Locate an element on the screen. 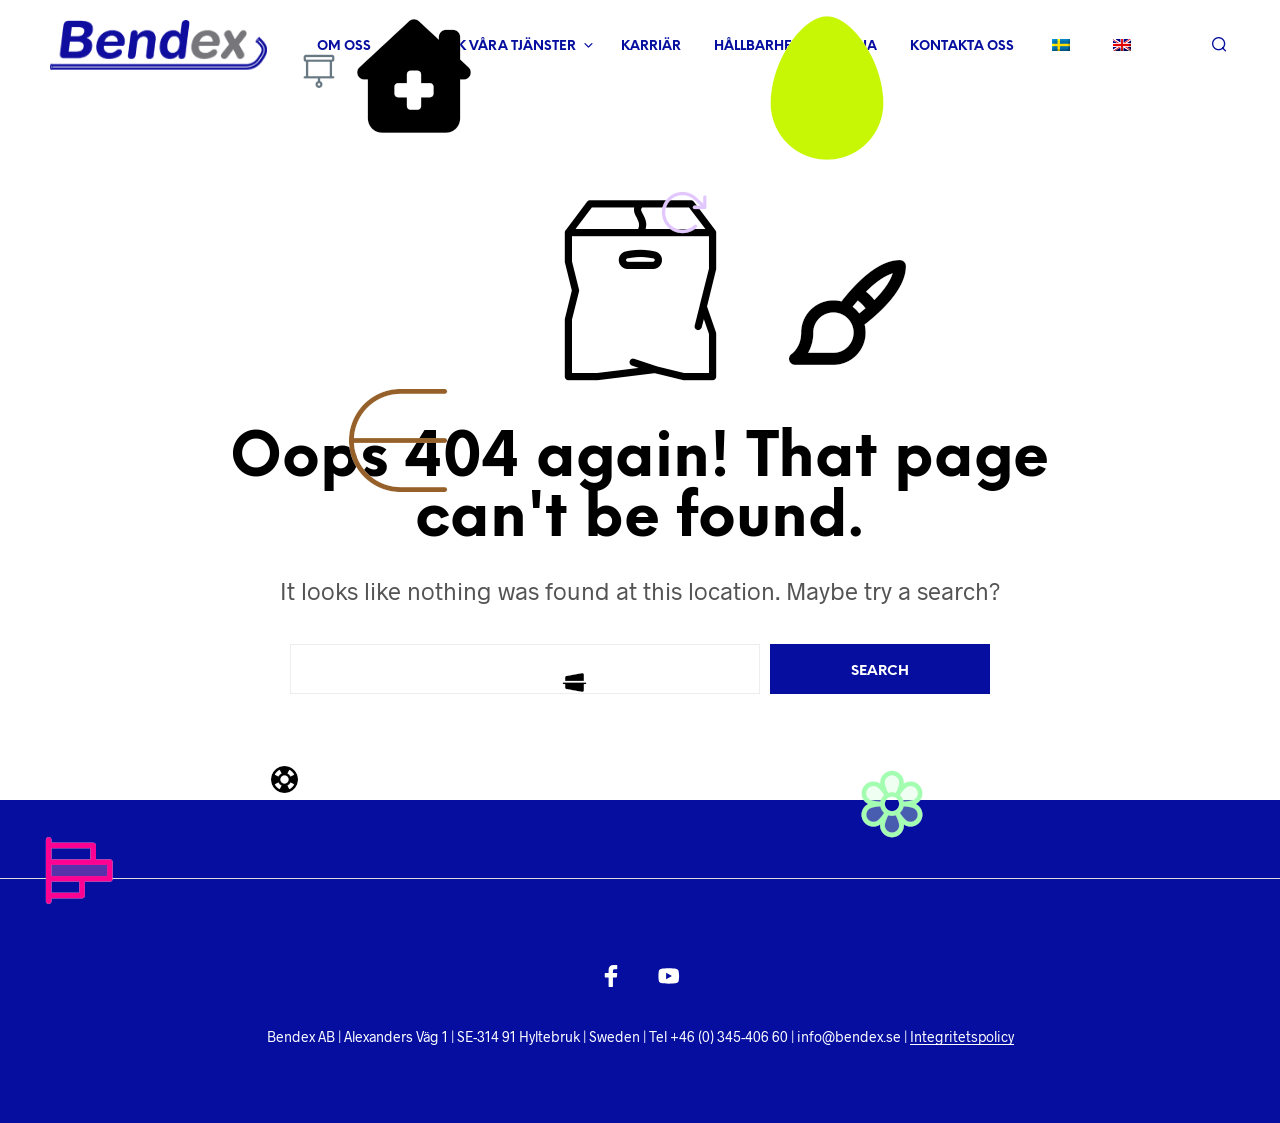  indicates set membership in mathematical notation is located at coordinates (400, 440).